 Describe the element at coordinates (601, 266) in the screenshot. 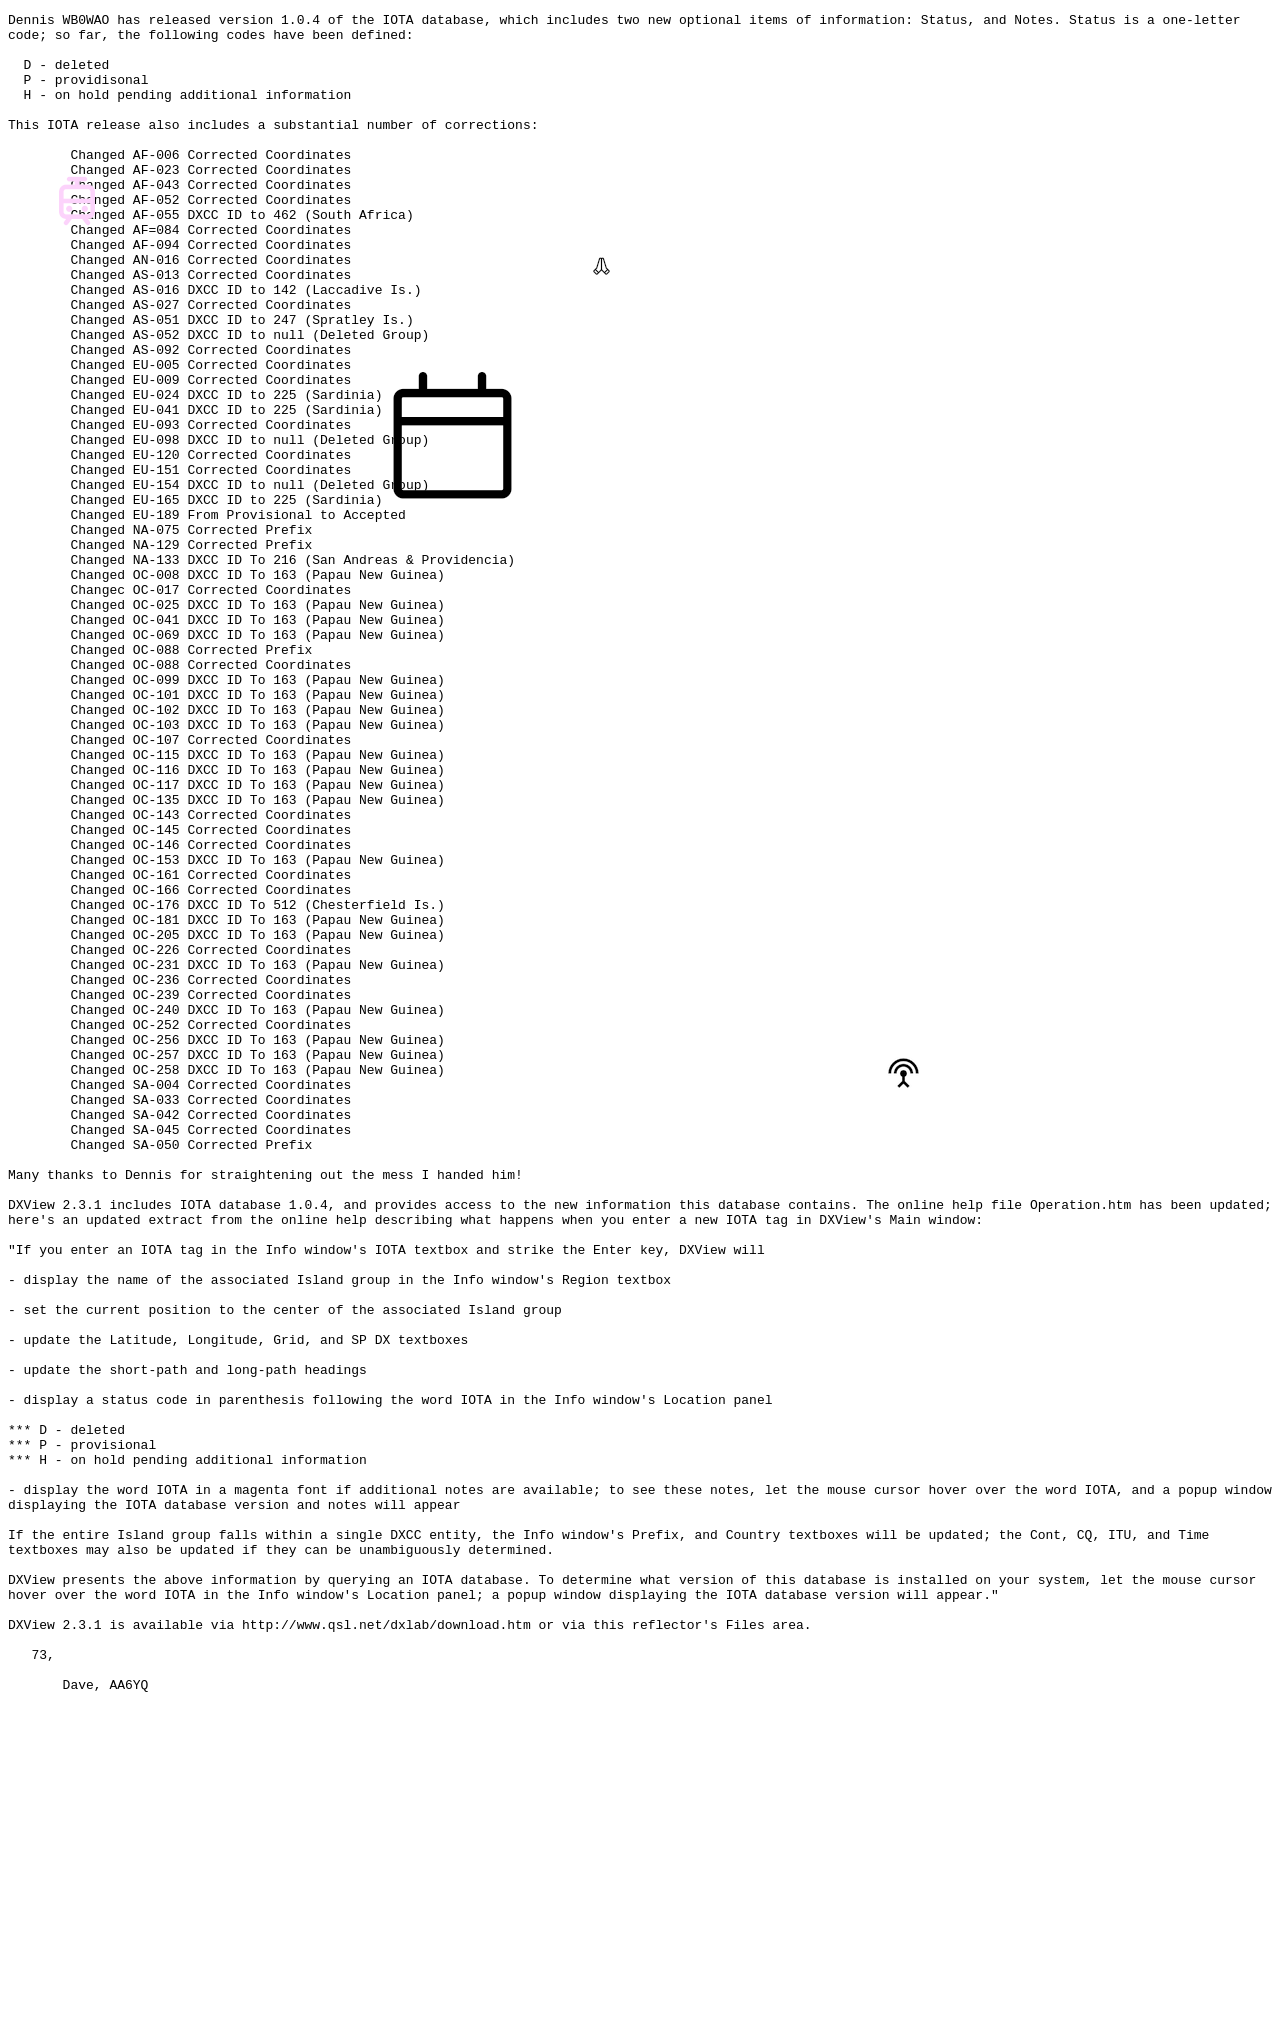

I see `express gratitude or thanks` at that location.